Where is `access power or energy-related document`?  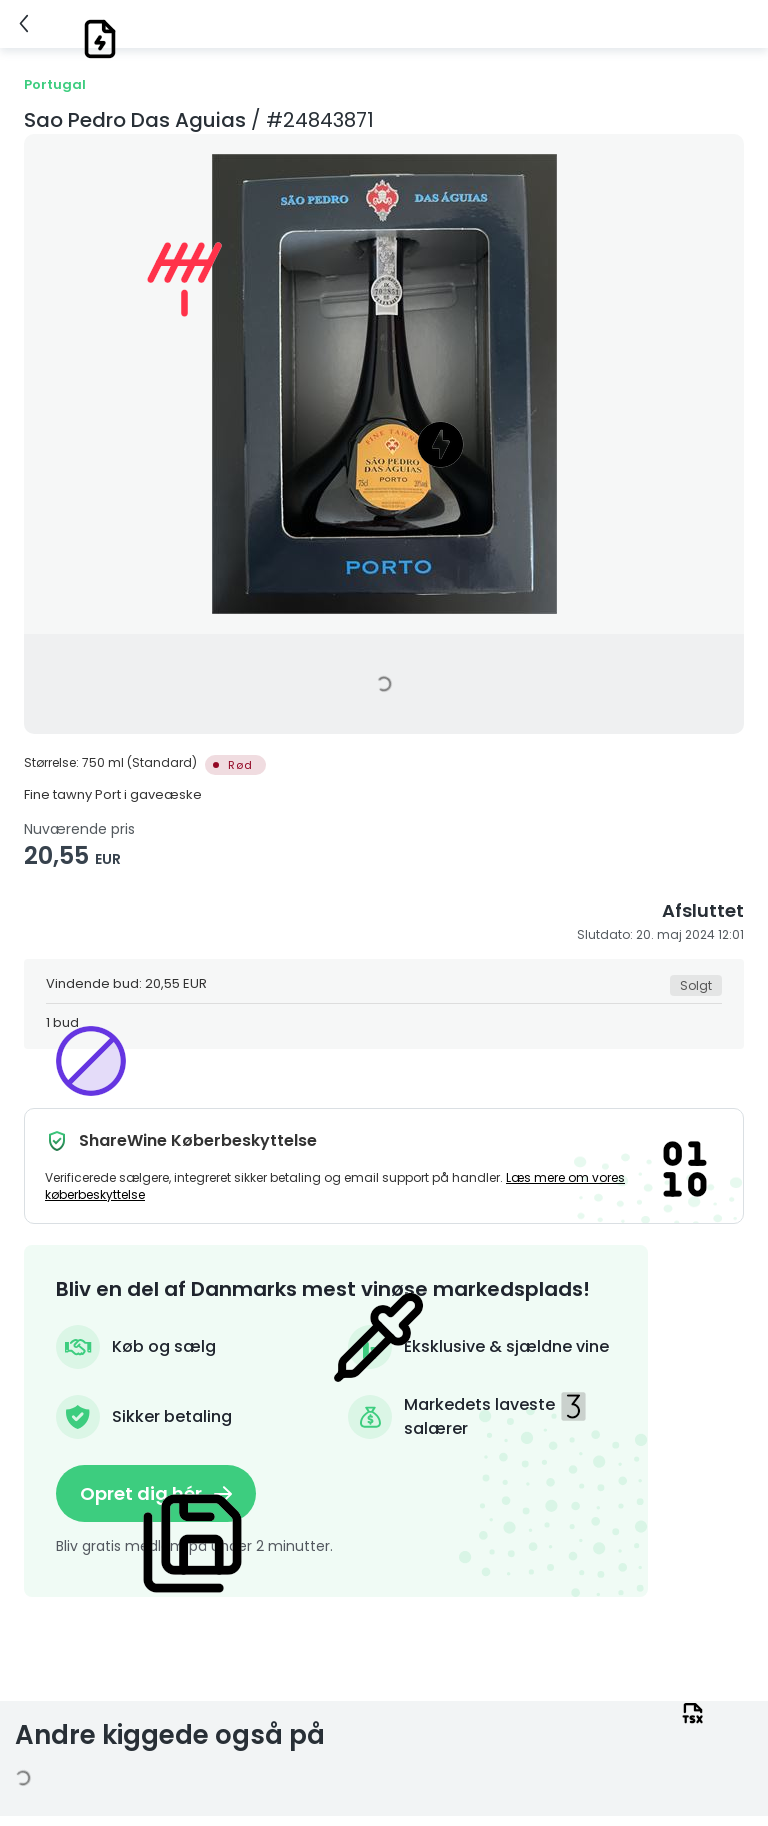 access power or energy-related document is located at coordinates (100, 39).